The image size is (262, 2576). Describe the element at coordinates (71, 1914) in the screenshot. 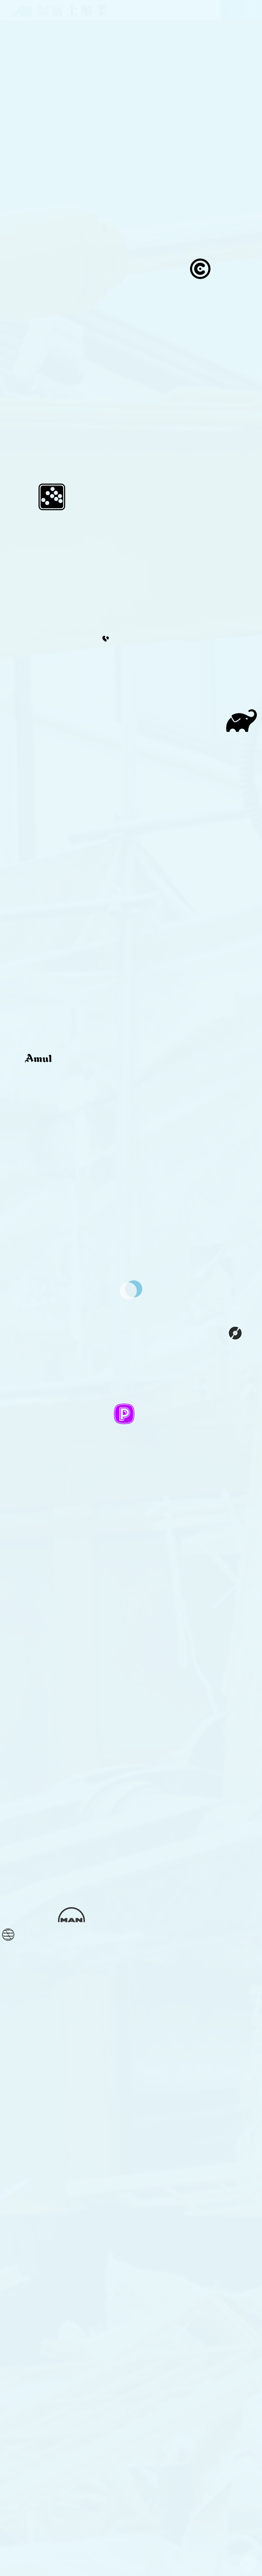

I see `MAN truck and bus company logo` at that location.